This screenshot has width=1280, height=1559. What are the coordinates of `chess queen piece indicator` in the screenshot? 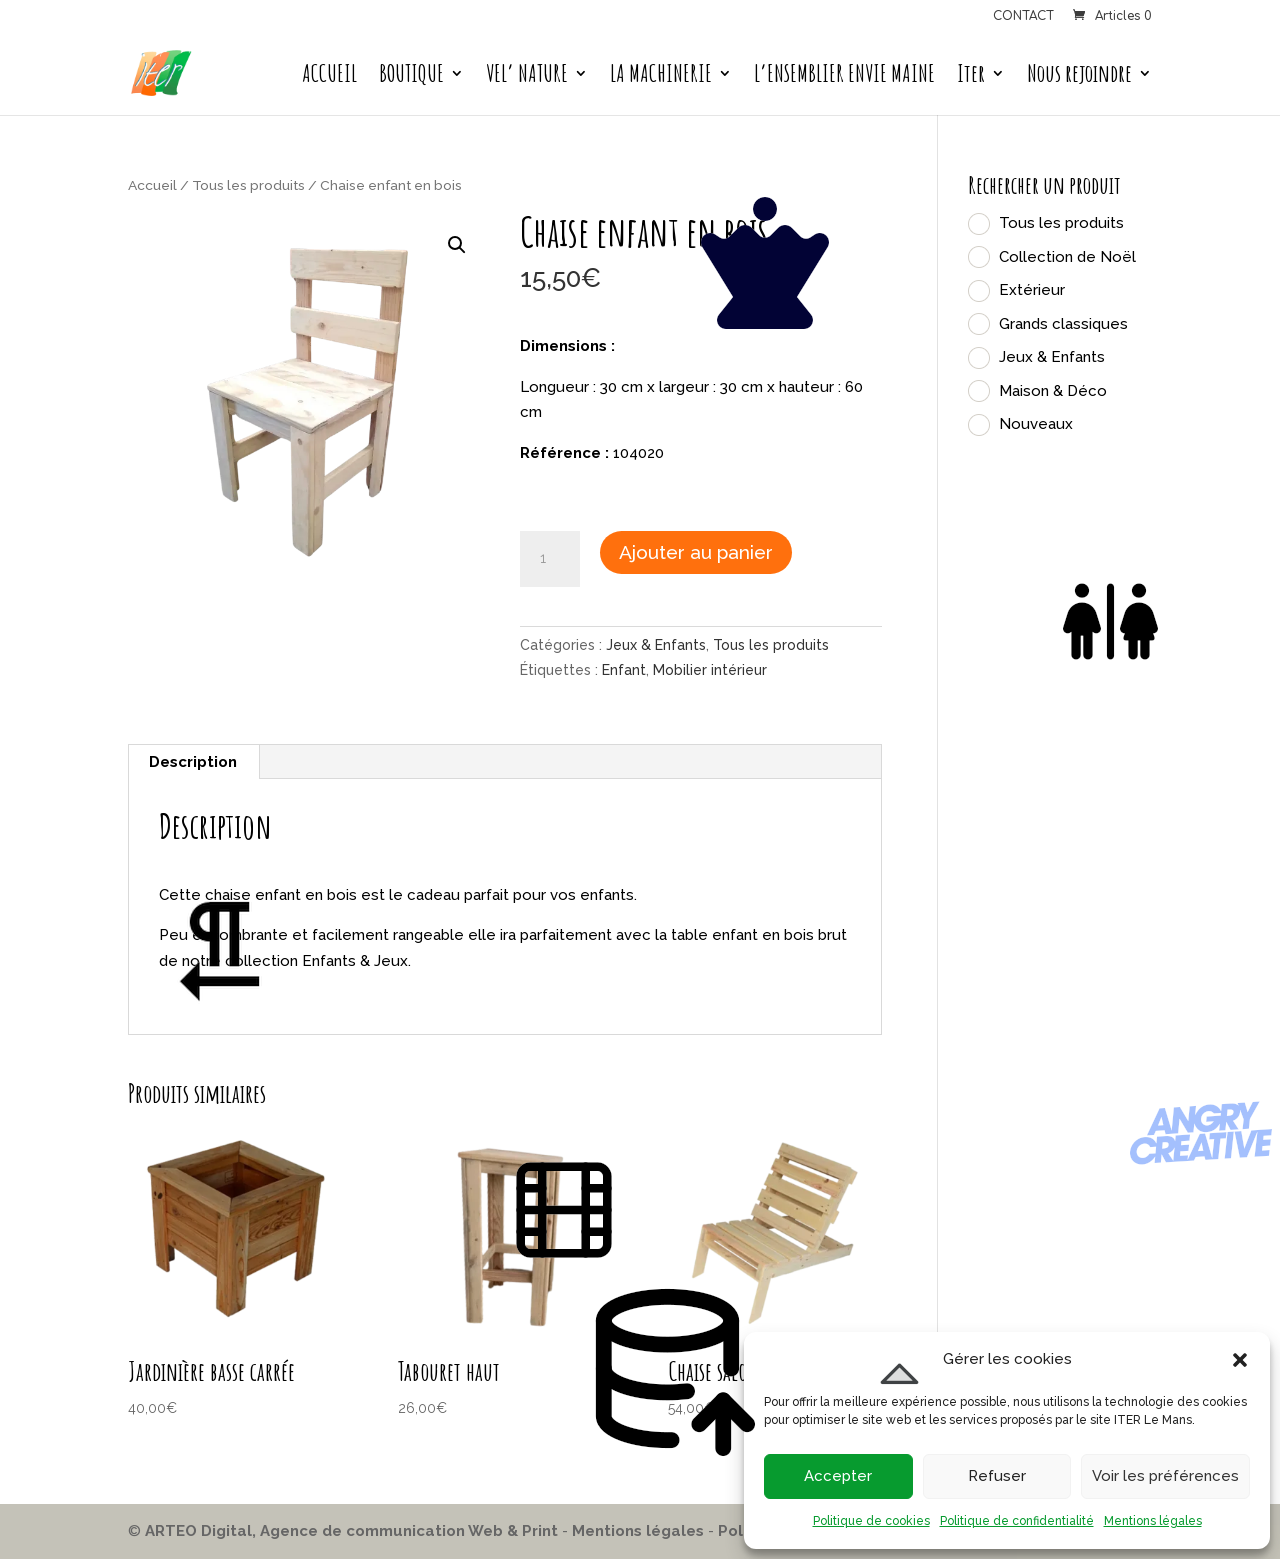 It's located at (765, 265).